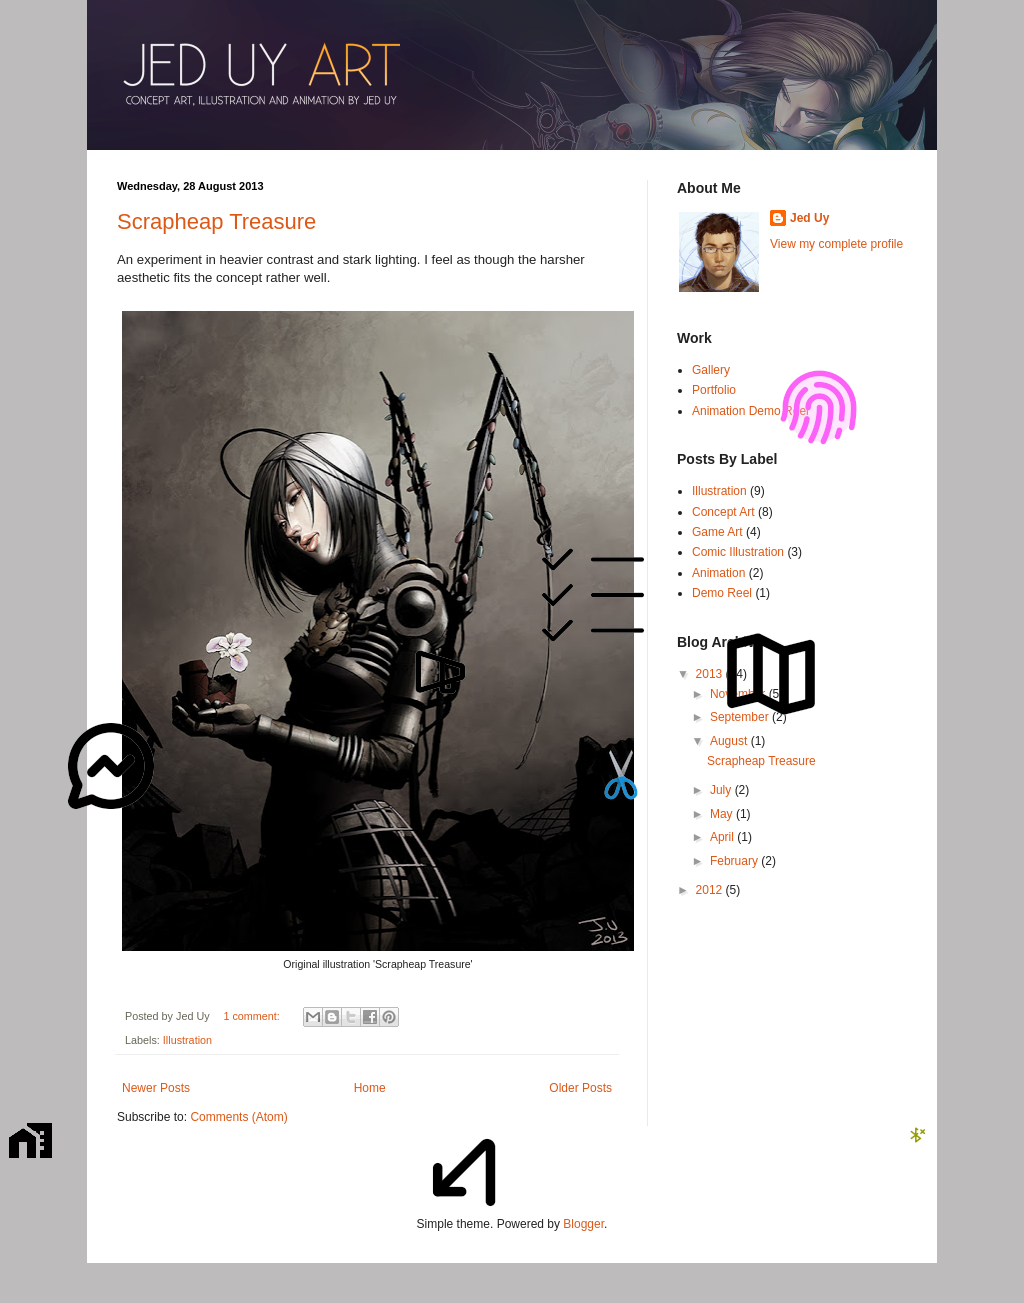 This screenshot has height=1303, width=1024. Describe the element at coordinates (771, 674) in the screenshot. I see `view map or navigation` at that location.